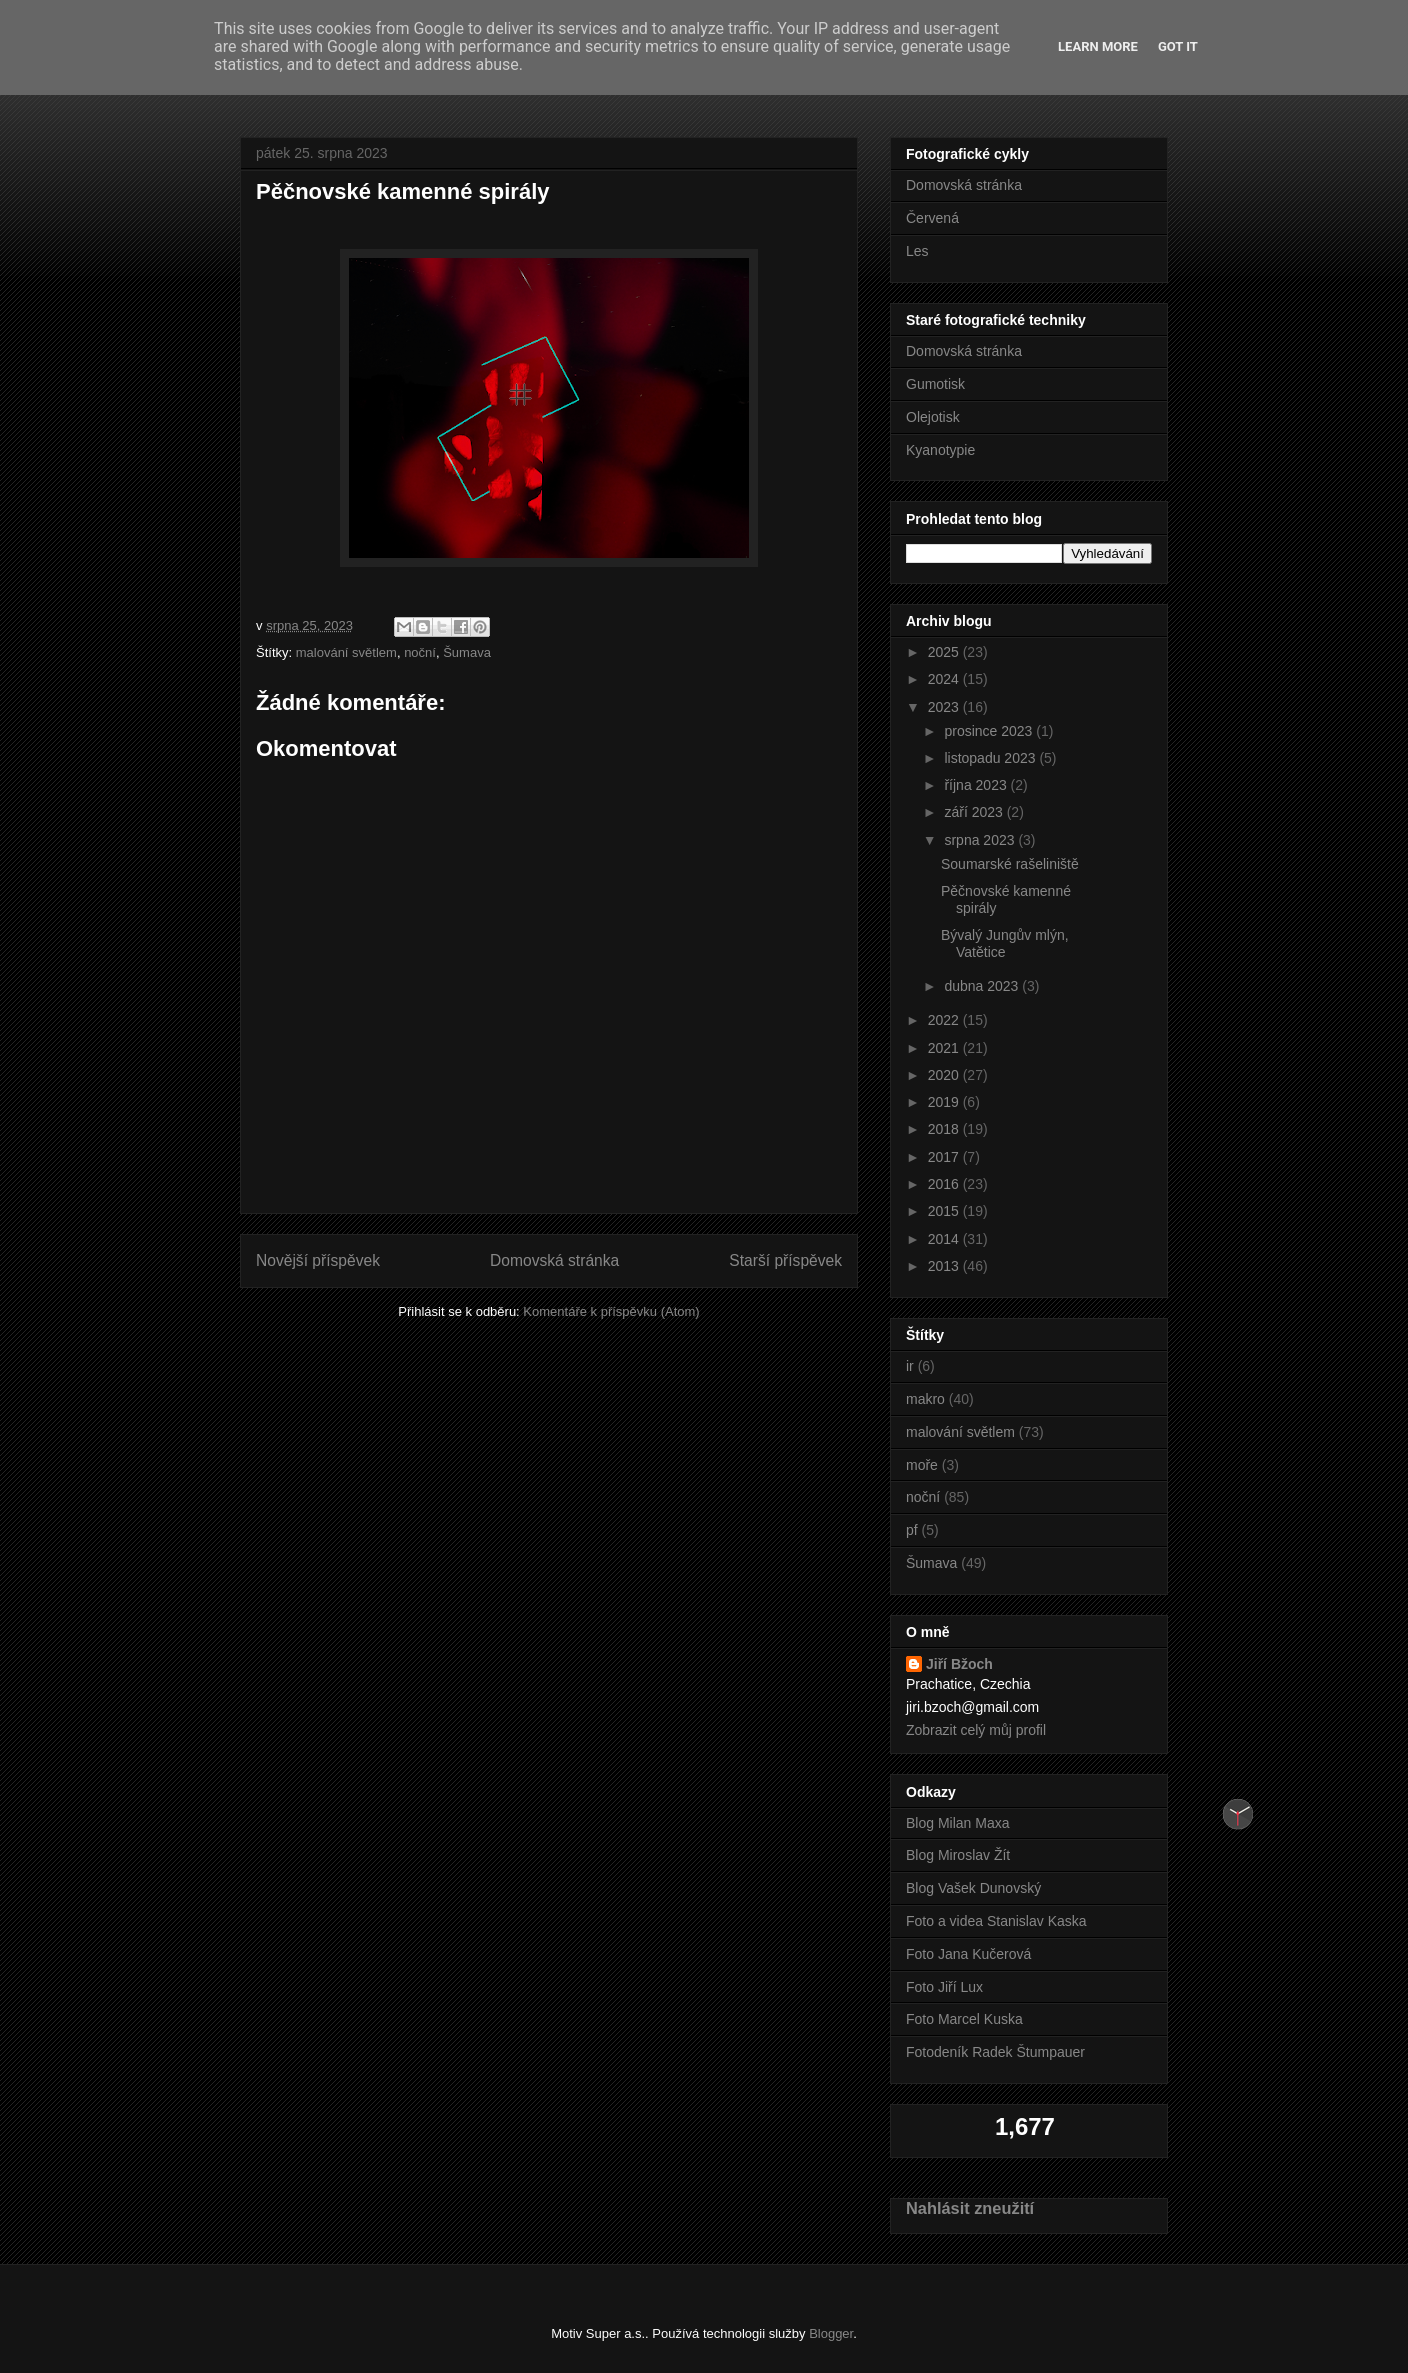 This screenshot has width=1408, height=2373. Describe the element at coordinates (520, 394) in the screenshot. I see `open sudoku puzzle game` at that location.